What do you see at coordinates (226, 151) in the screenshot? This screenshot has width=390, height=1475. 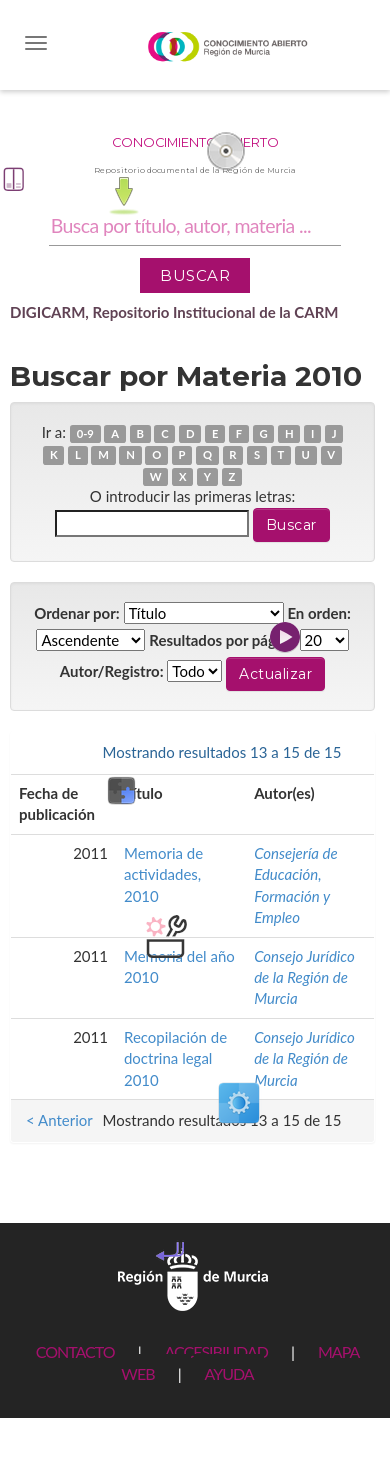 I see `unmount or eject a CD/DVD drive` at bounding box center [226, 151].